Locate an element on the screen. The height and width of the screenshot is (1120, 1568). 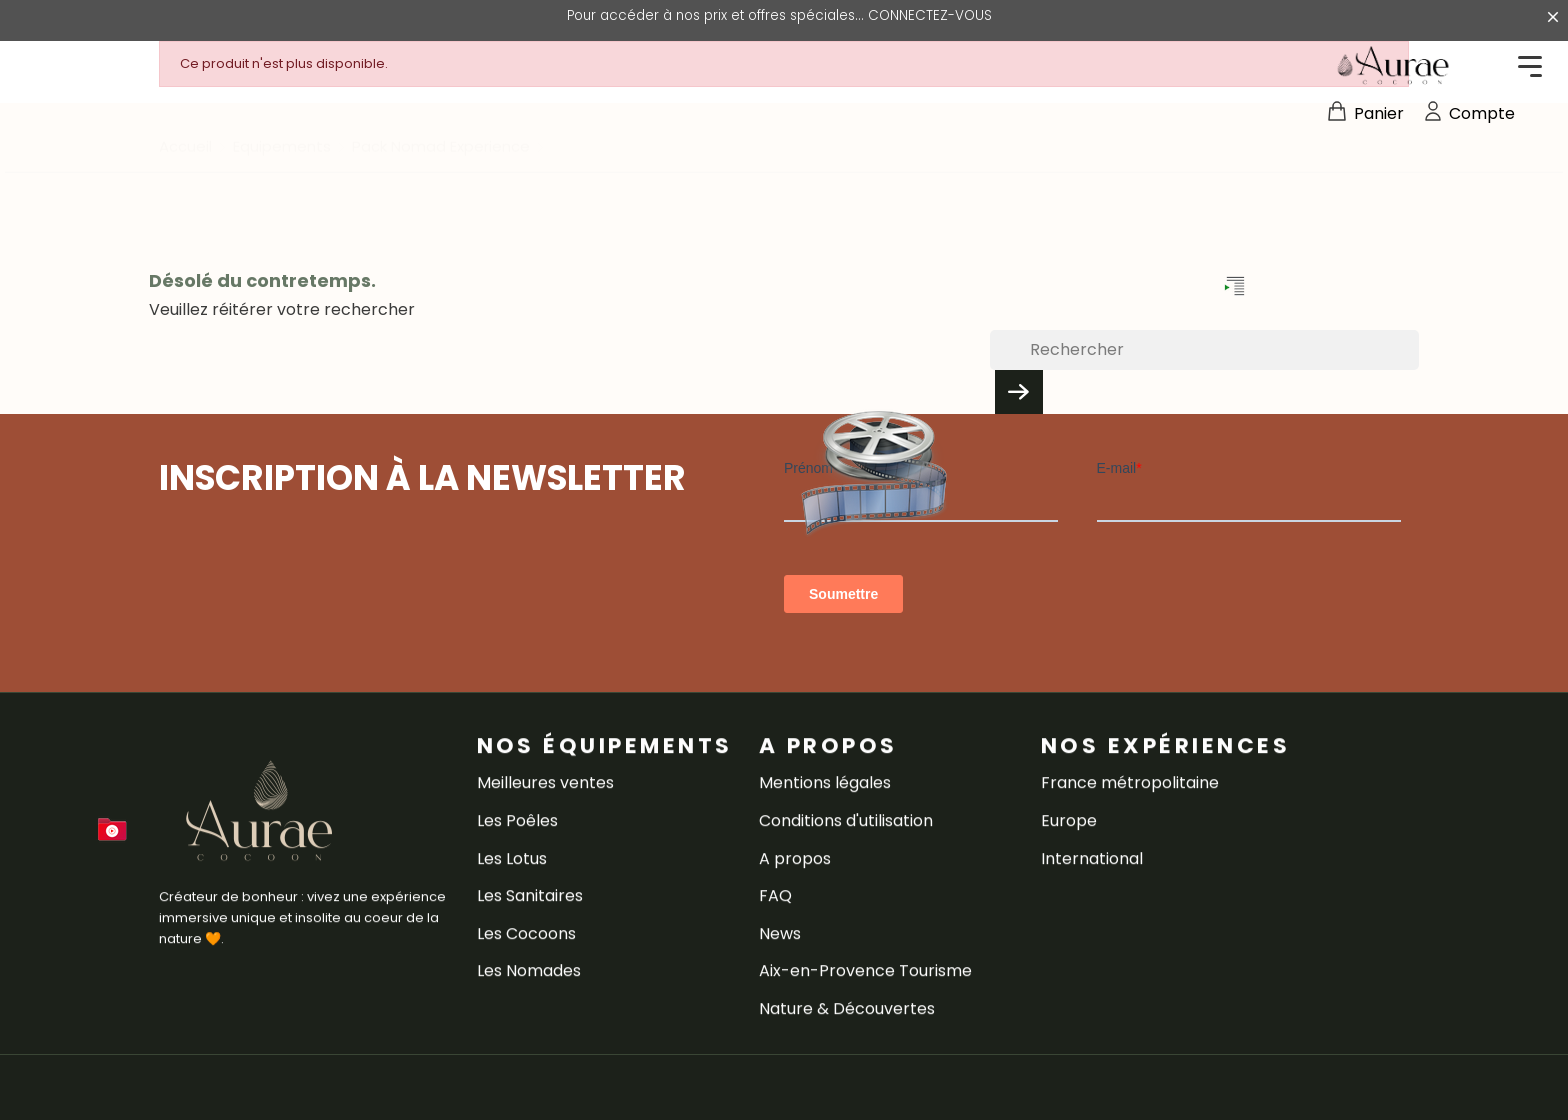
increase text indentation is located at coordinates (1234, 286).